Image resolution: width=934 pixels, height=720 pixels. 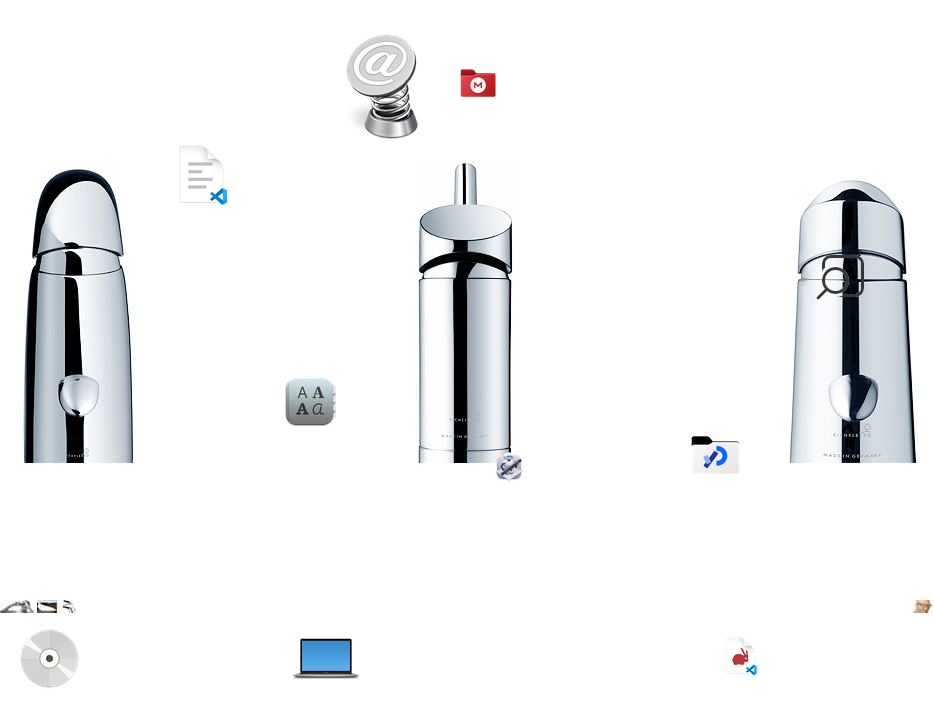 What do you see at coordinates (715, 456) in the screenshot?
I see `folder containing files currently being processed` at bounding box center [715, 456].